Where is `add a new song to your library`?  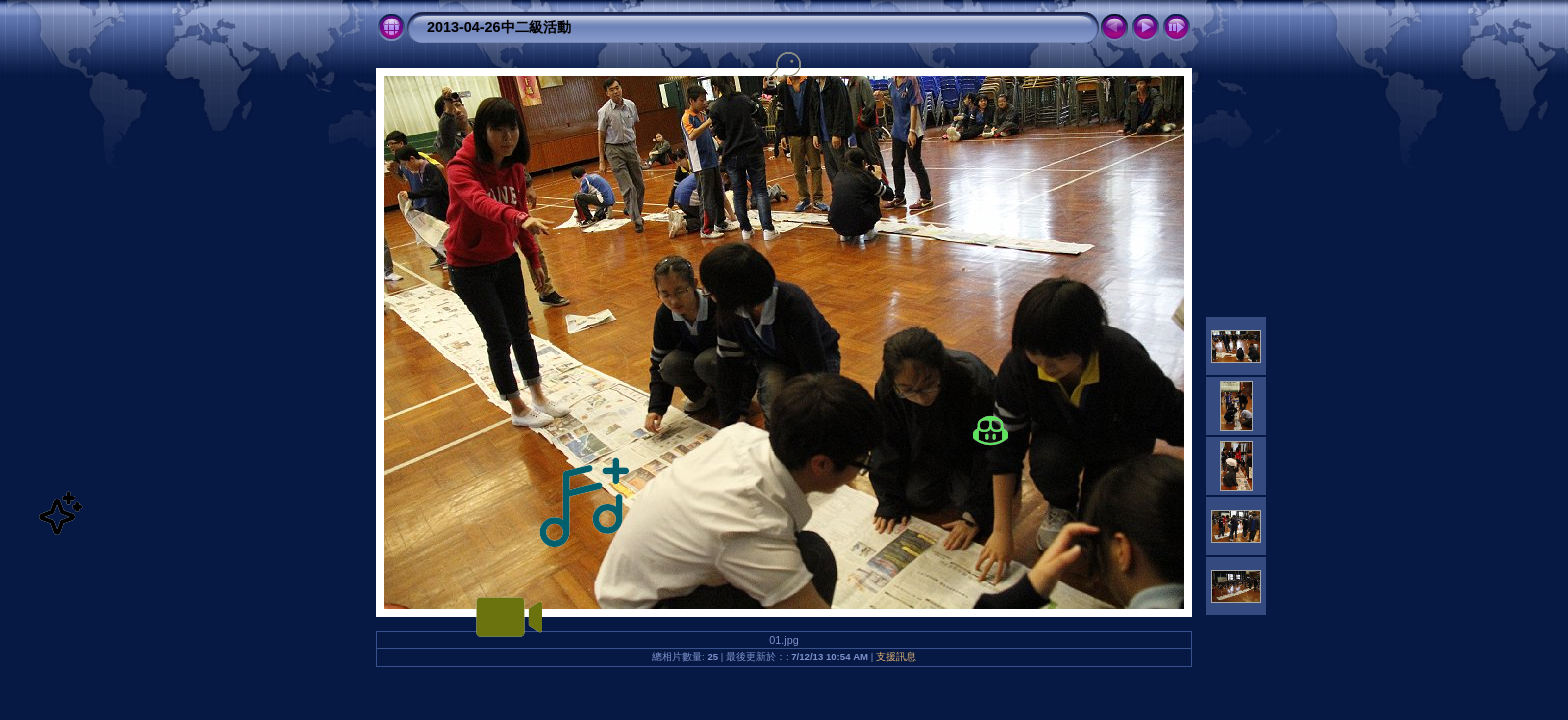 add a new song to your library is located at coordinates (586, 504).